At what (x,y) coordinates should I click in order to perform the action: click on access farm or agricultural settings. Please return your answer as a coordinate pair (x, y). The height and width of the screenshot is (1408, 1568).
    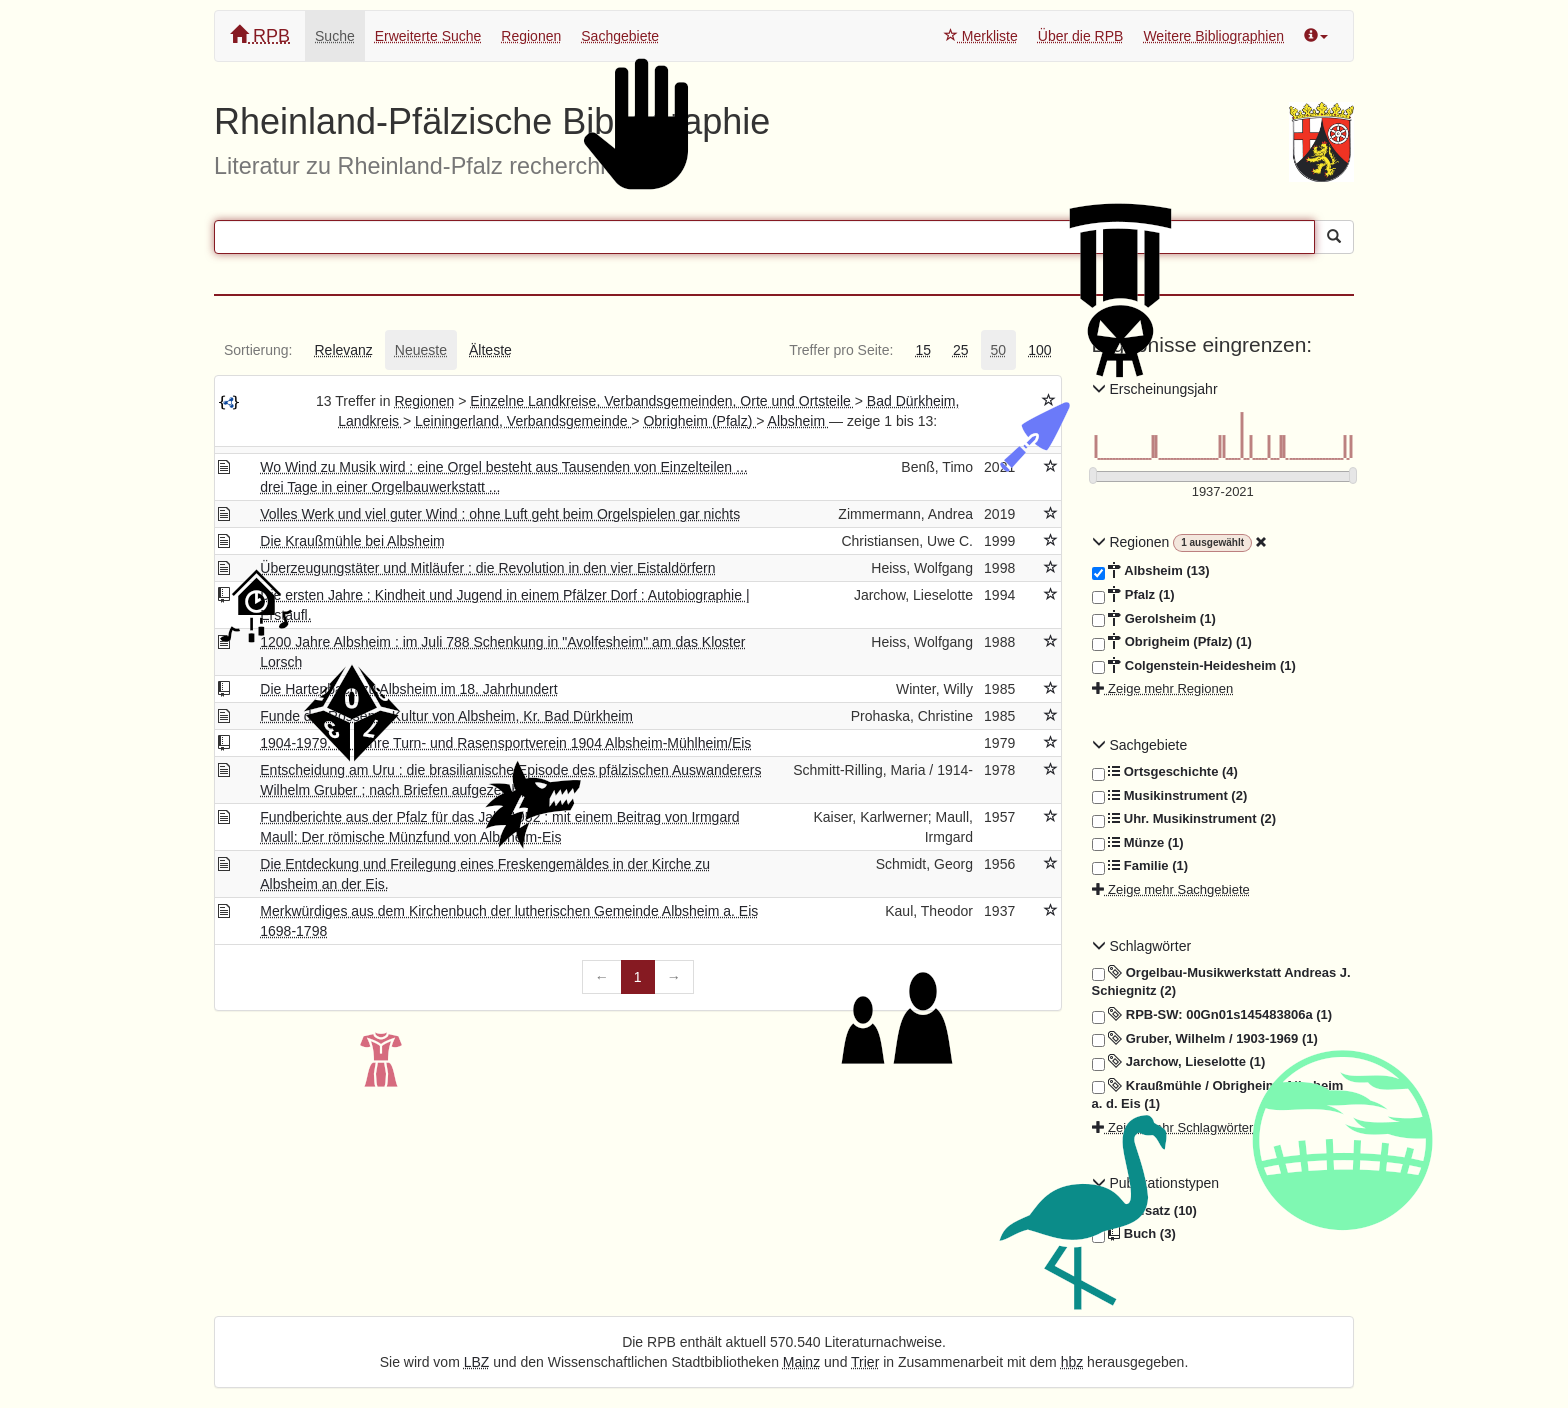
    Looking at the image, I should click on (1342, 1140).